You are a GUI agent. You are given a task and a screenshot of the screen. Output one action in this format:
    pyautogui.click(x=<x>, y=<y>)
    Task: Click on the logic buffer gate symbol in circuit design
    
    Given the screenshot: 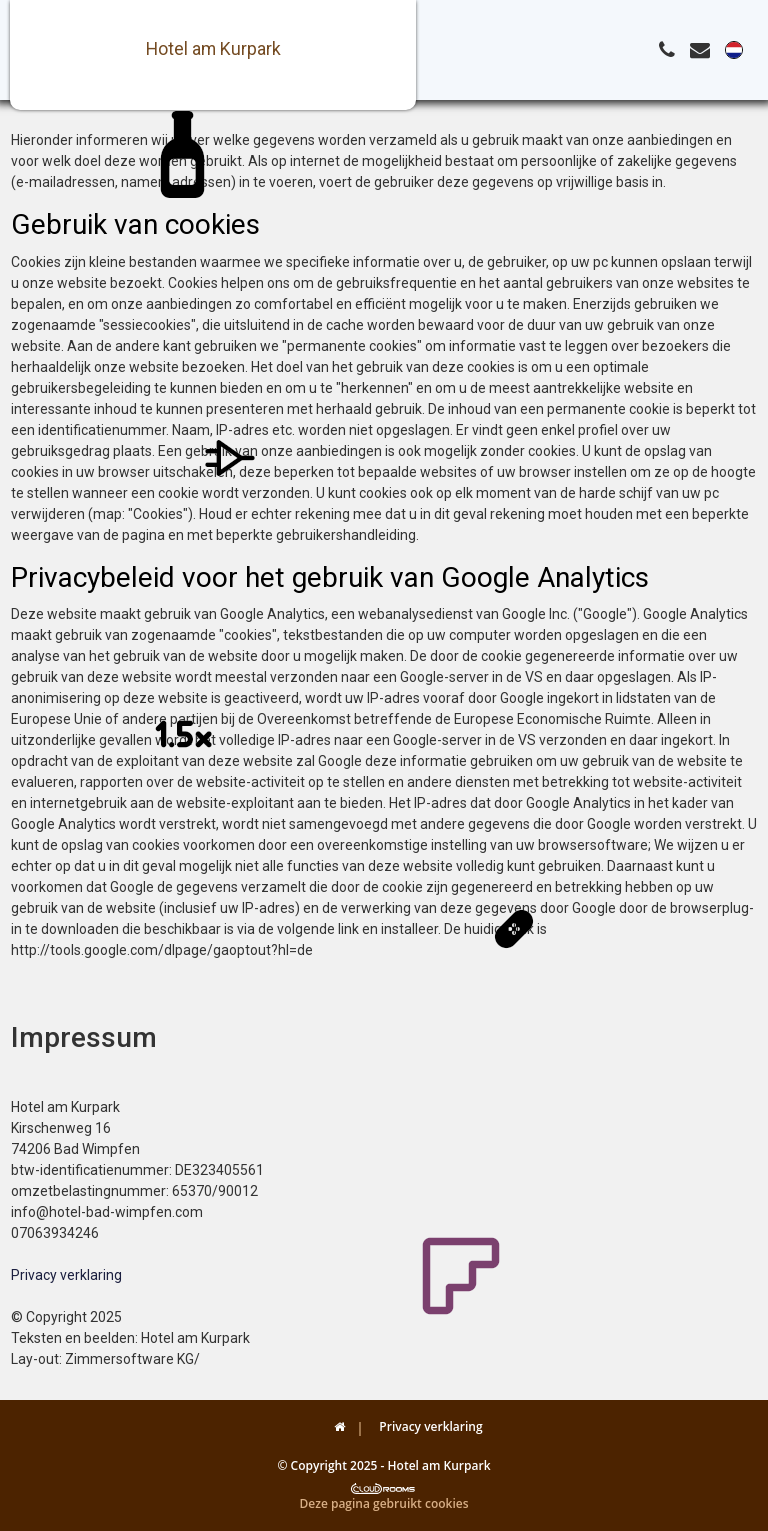 What is the action you would take?
    pyautogui.click(x=230, y=458)
    